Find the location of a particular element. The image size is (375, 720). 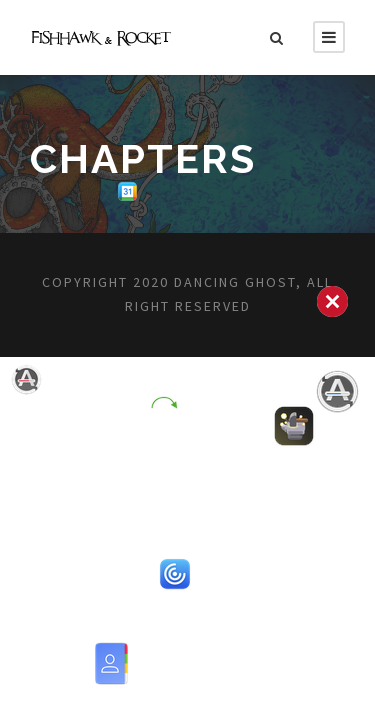

redo the last undone action is located at coordinates (164, 402).